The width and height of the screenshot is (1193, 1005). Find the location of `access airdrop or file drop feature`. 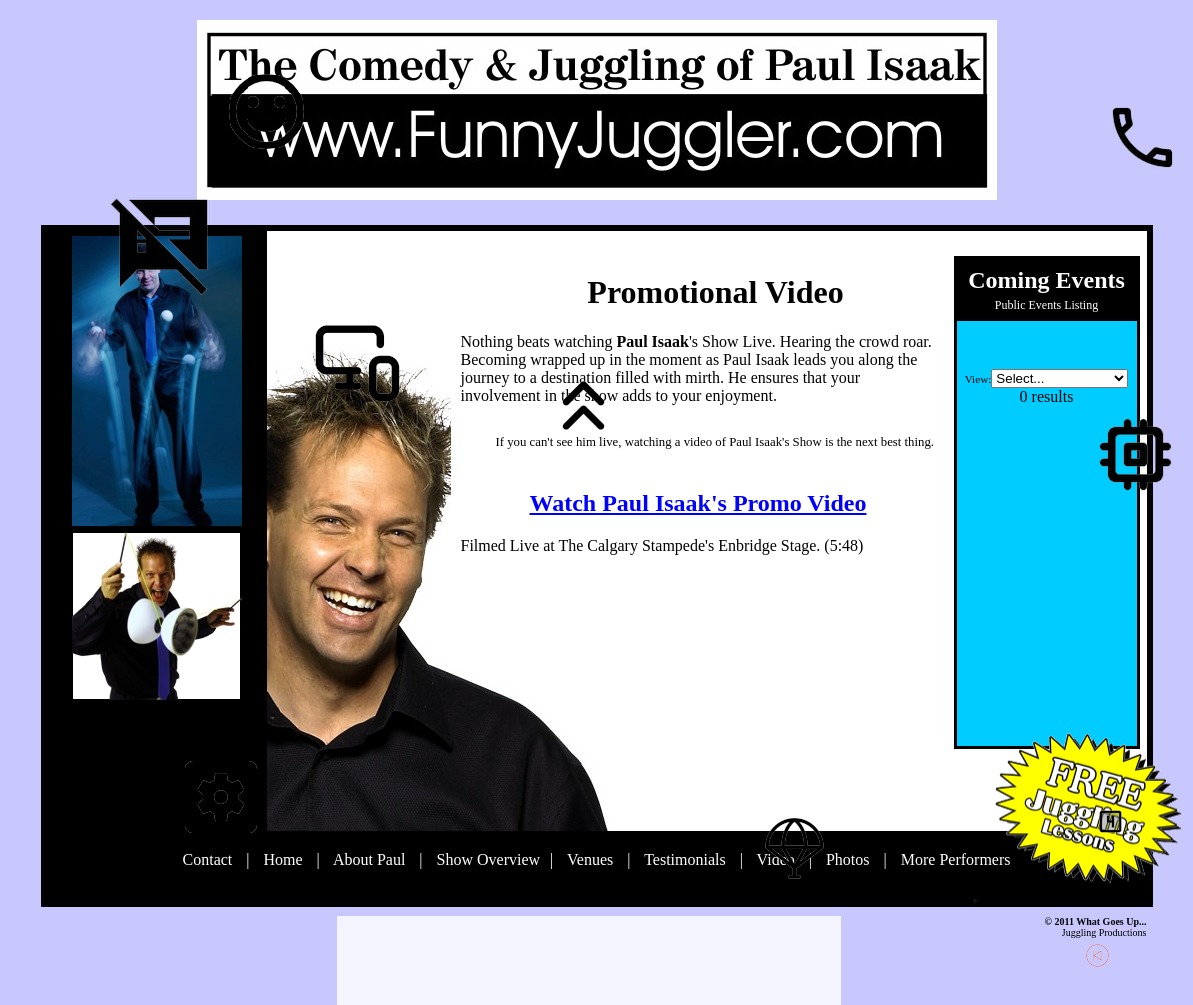

access airdrop or file drop feature is located at coordinates (794, 849).